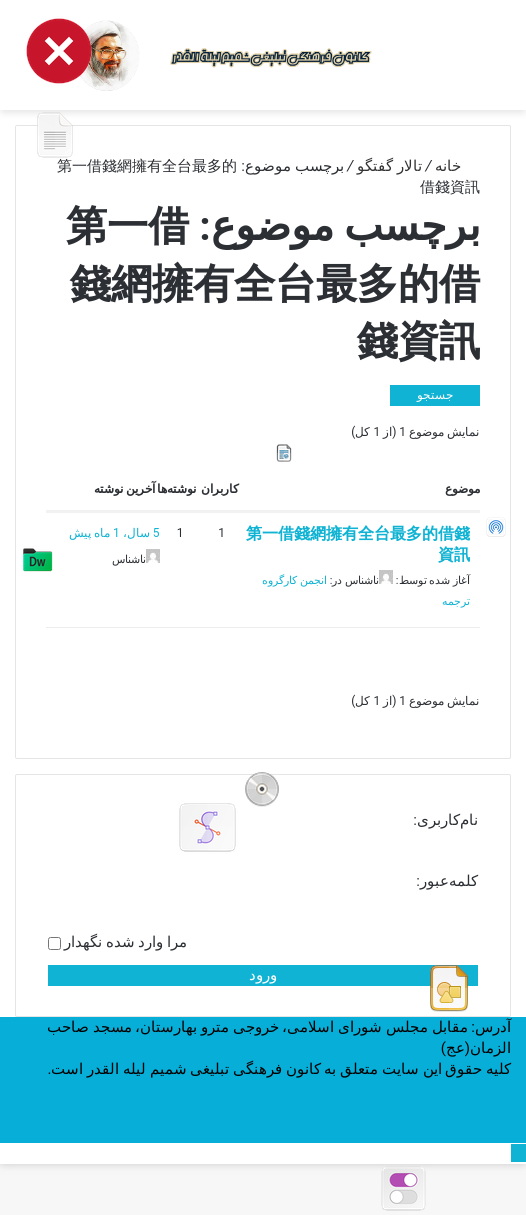  What do you see at coordinates (284, 453) in the screenshot?
I see `libreoffice web template file type` at bounding box center [284, 453].